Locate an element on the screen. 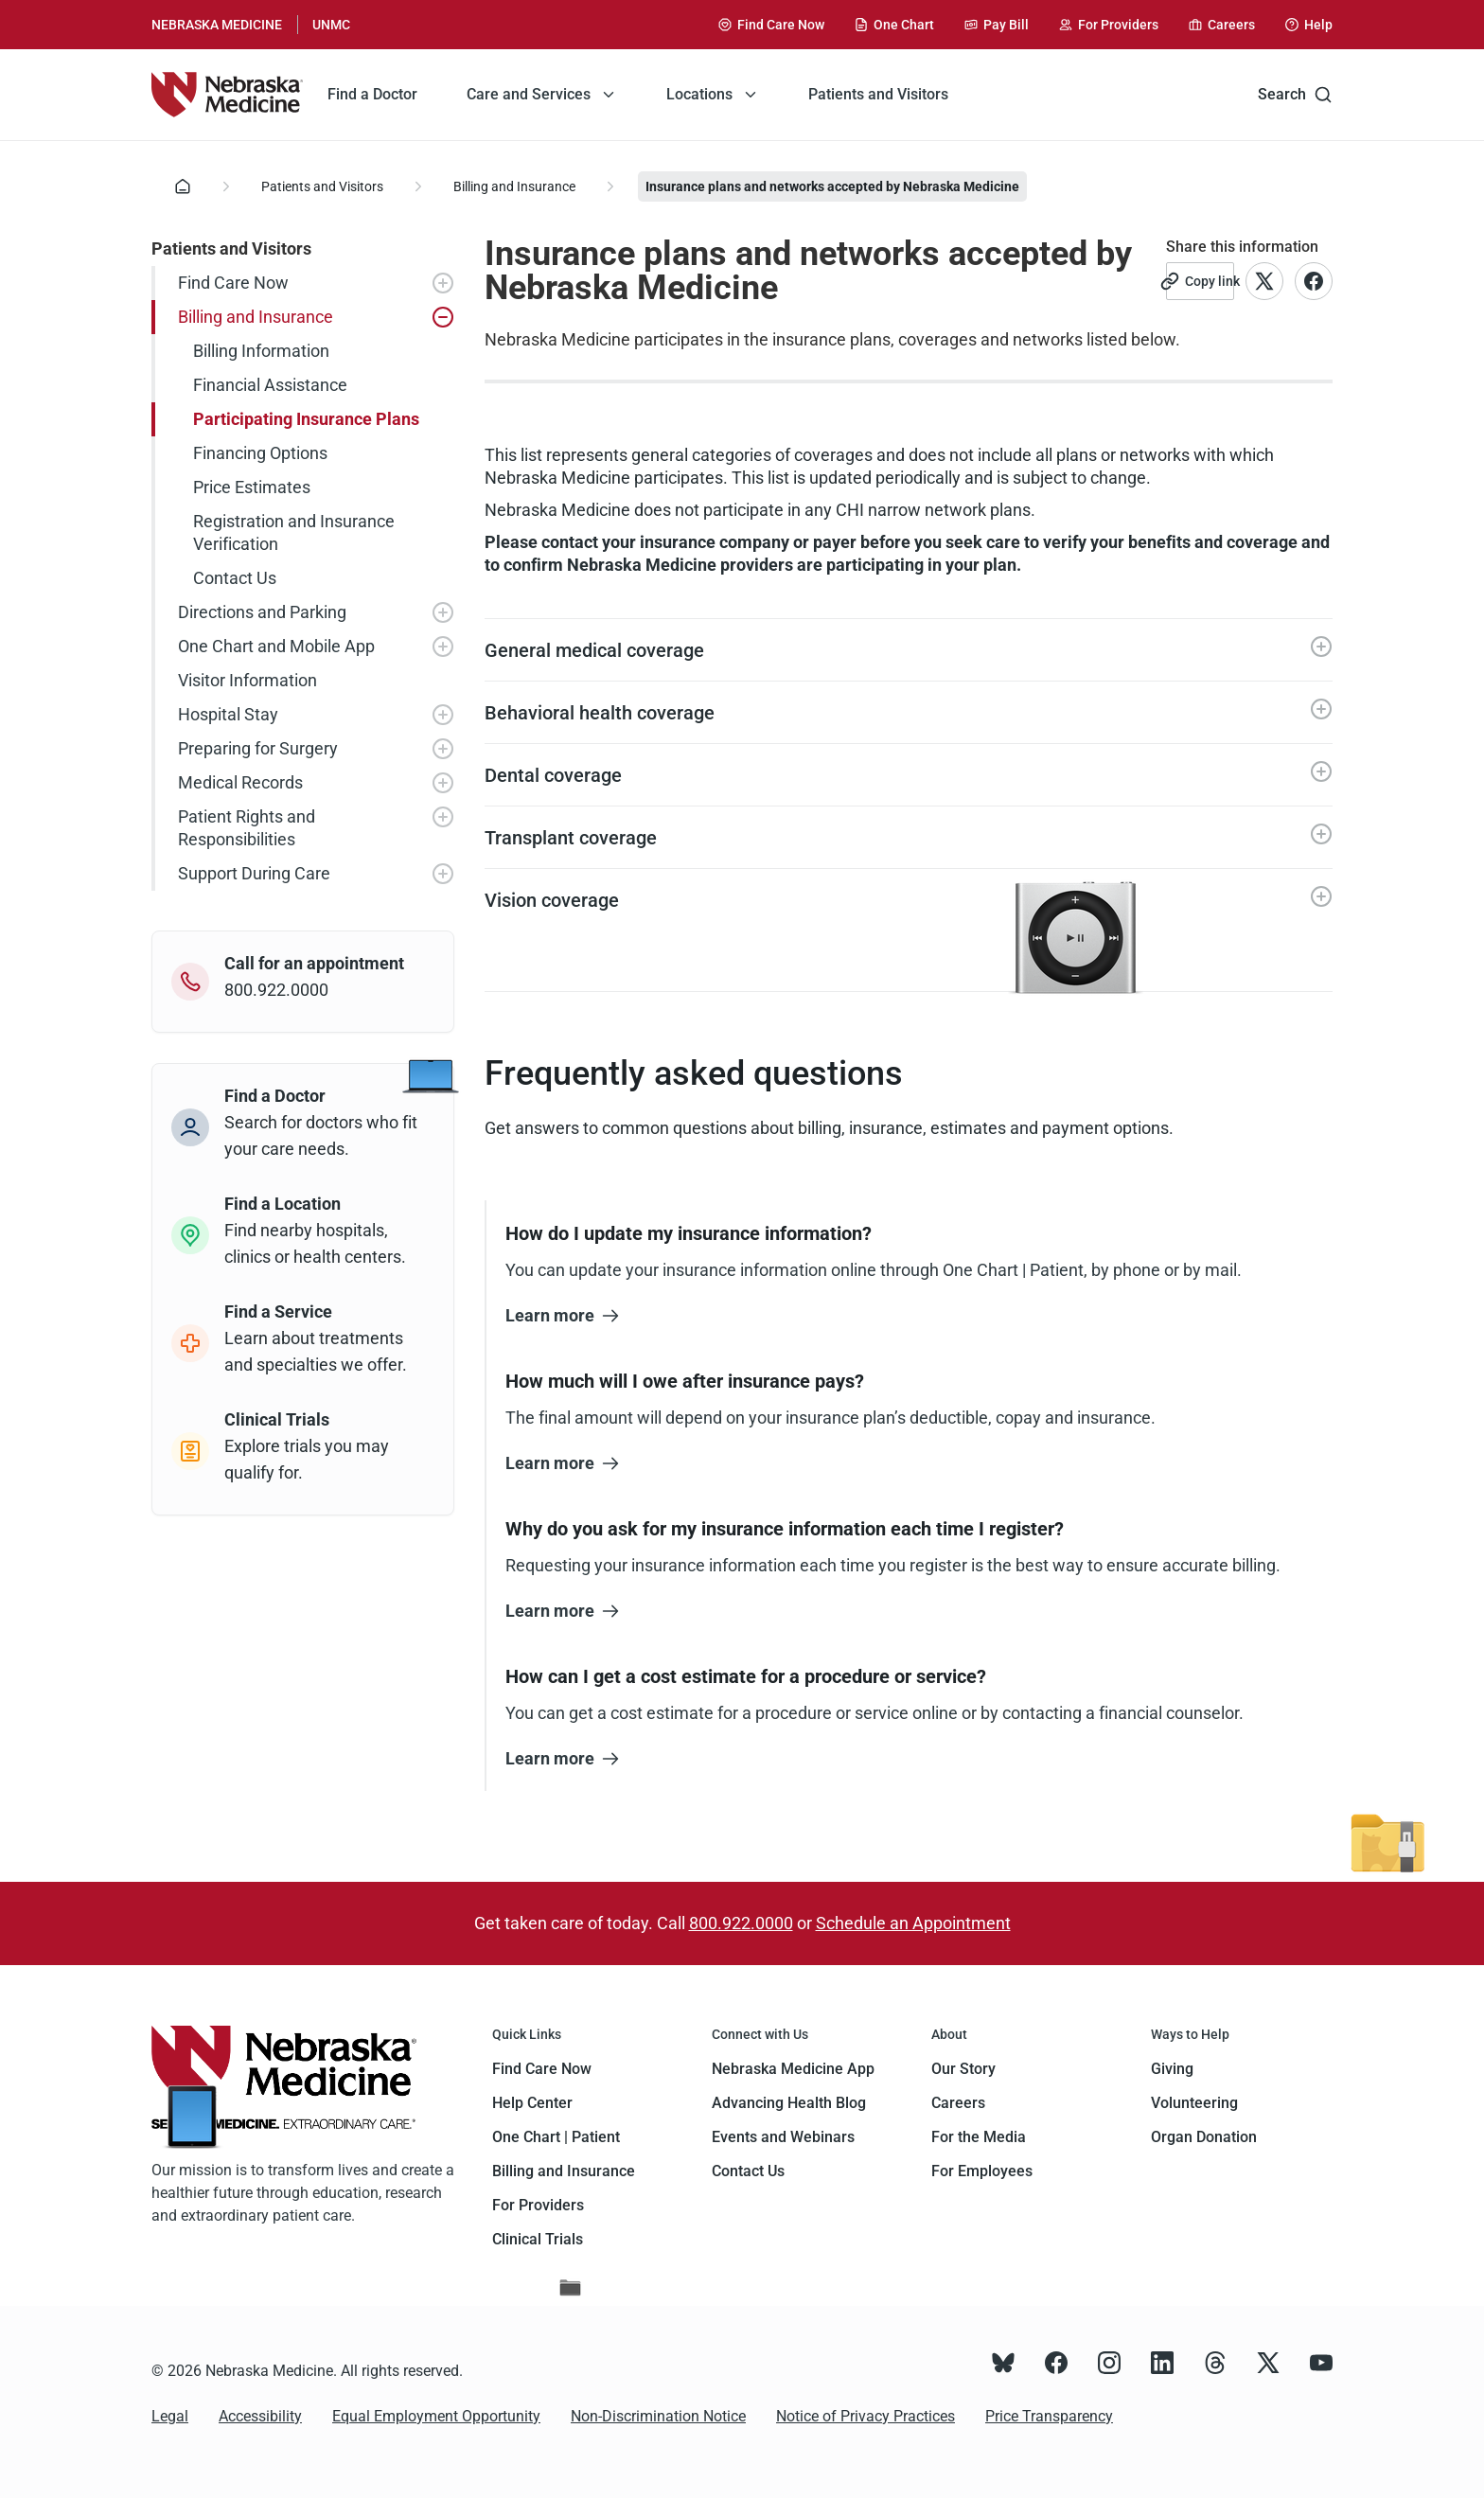 The width and height of the screenshot is (1484, 2499). folder containing nanazip compressed archives is located at coordinates (1387, 1845).